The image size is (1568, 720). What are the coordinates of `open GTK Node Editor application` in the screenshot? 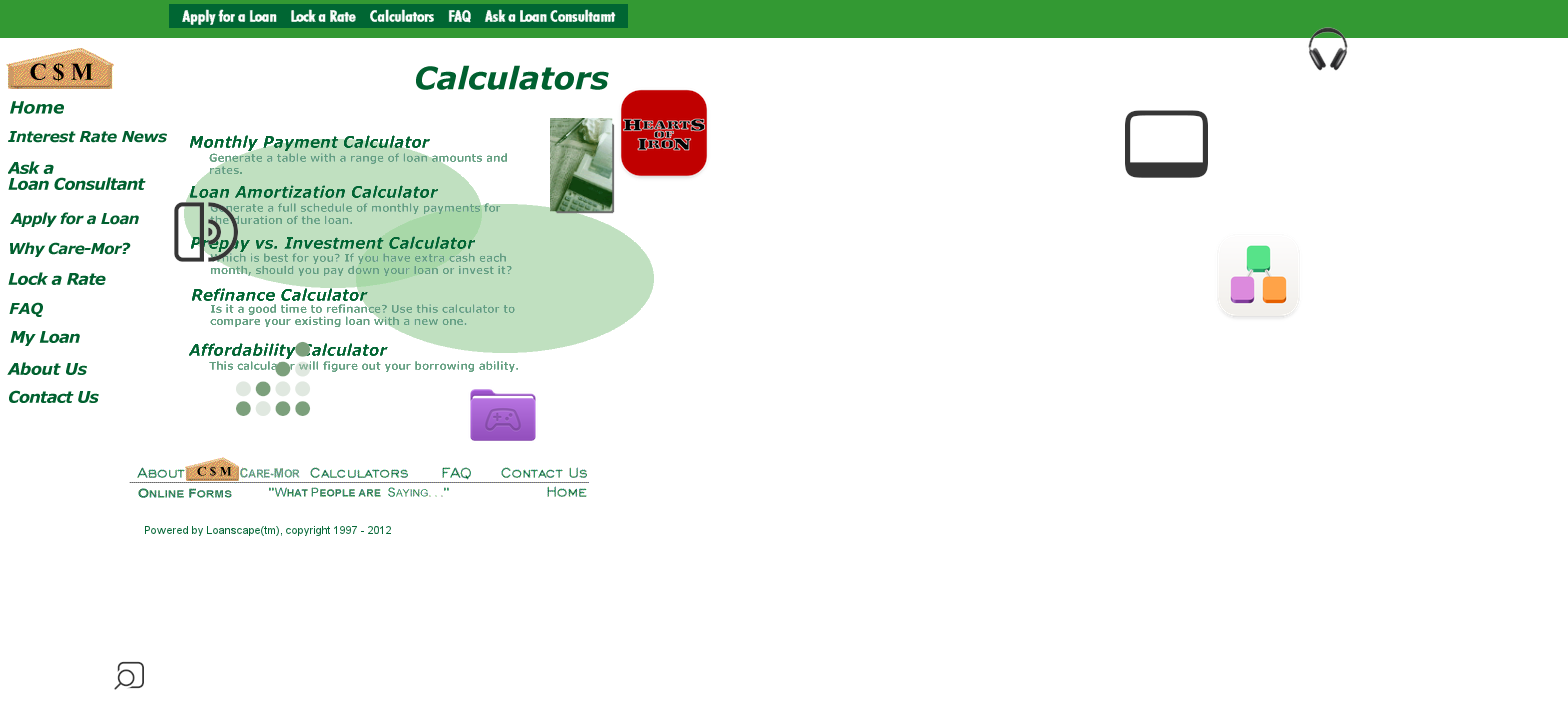 It's located at (1258, 275).